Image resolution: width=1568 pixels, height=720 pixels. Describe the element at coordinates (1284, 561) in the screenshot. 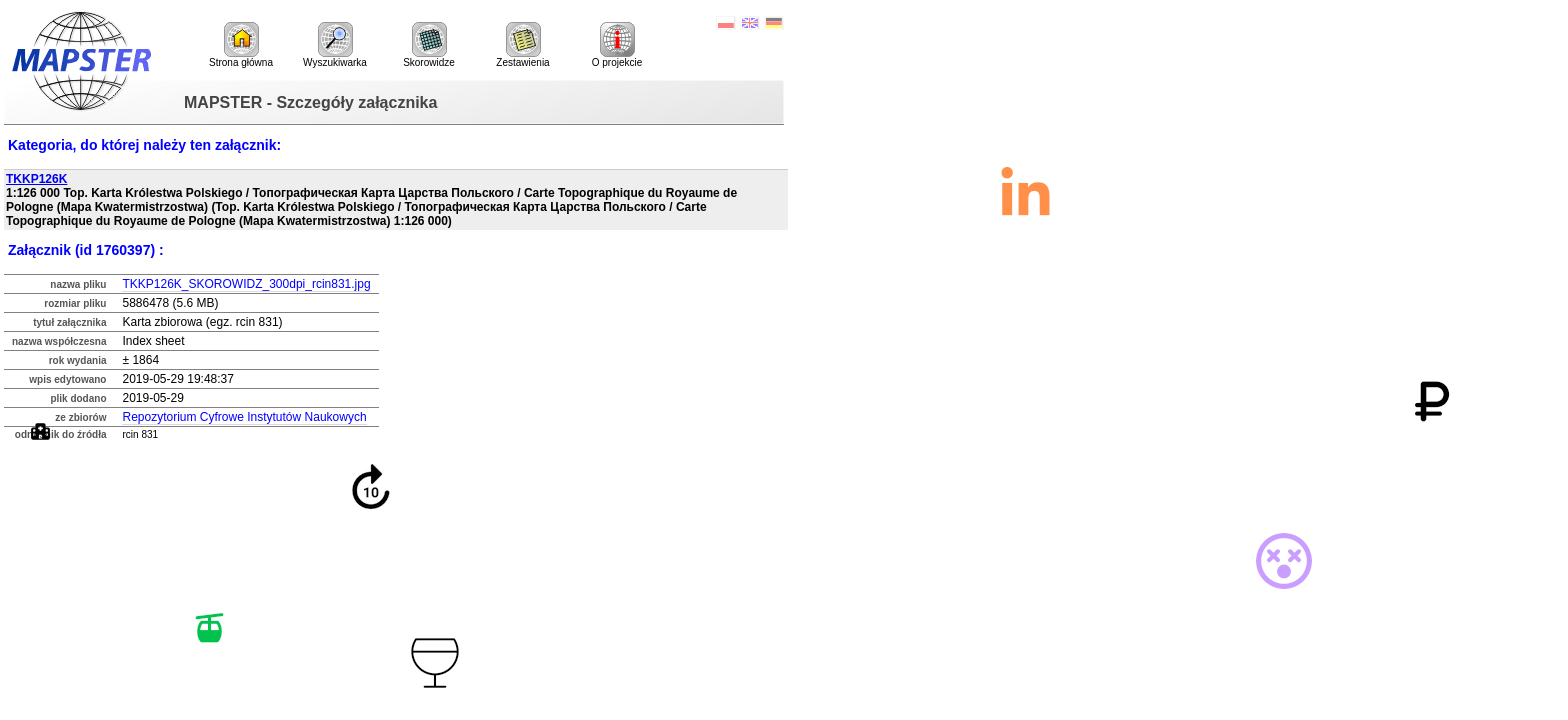

I see `indicates a confused or overwhelmed state` at that location.